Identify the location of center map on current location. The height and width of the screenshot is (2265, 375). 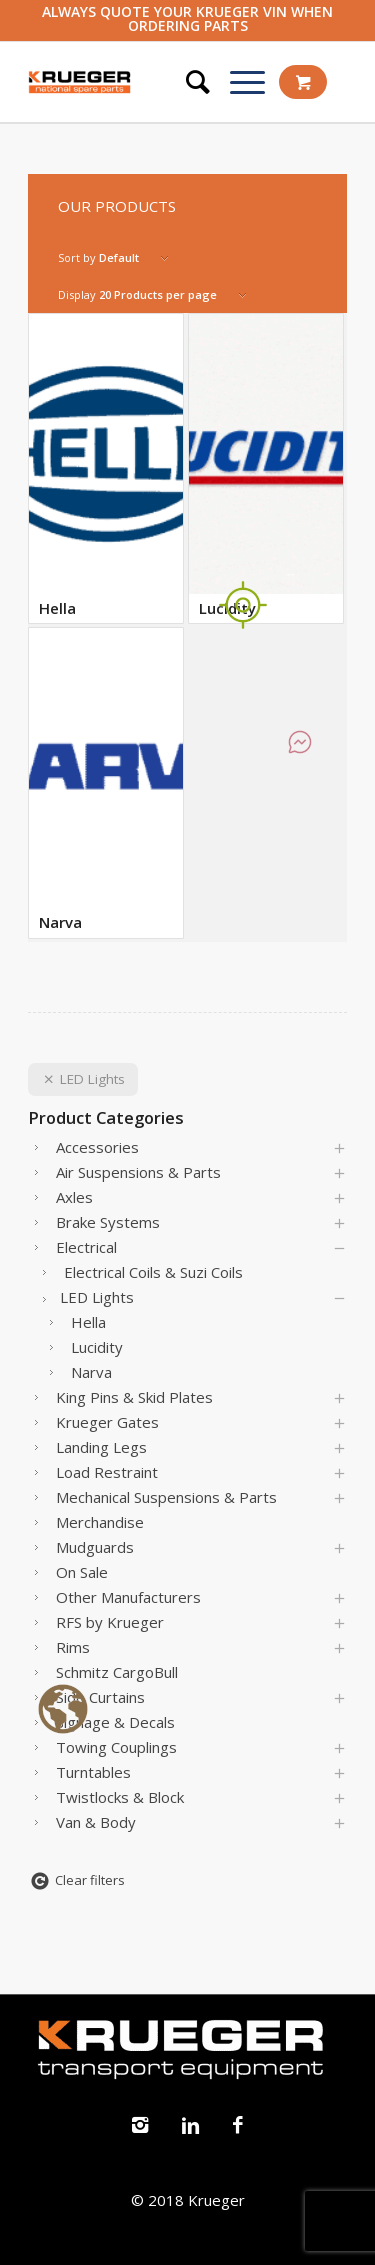
(243, 605).